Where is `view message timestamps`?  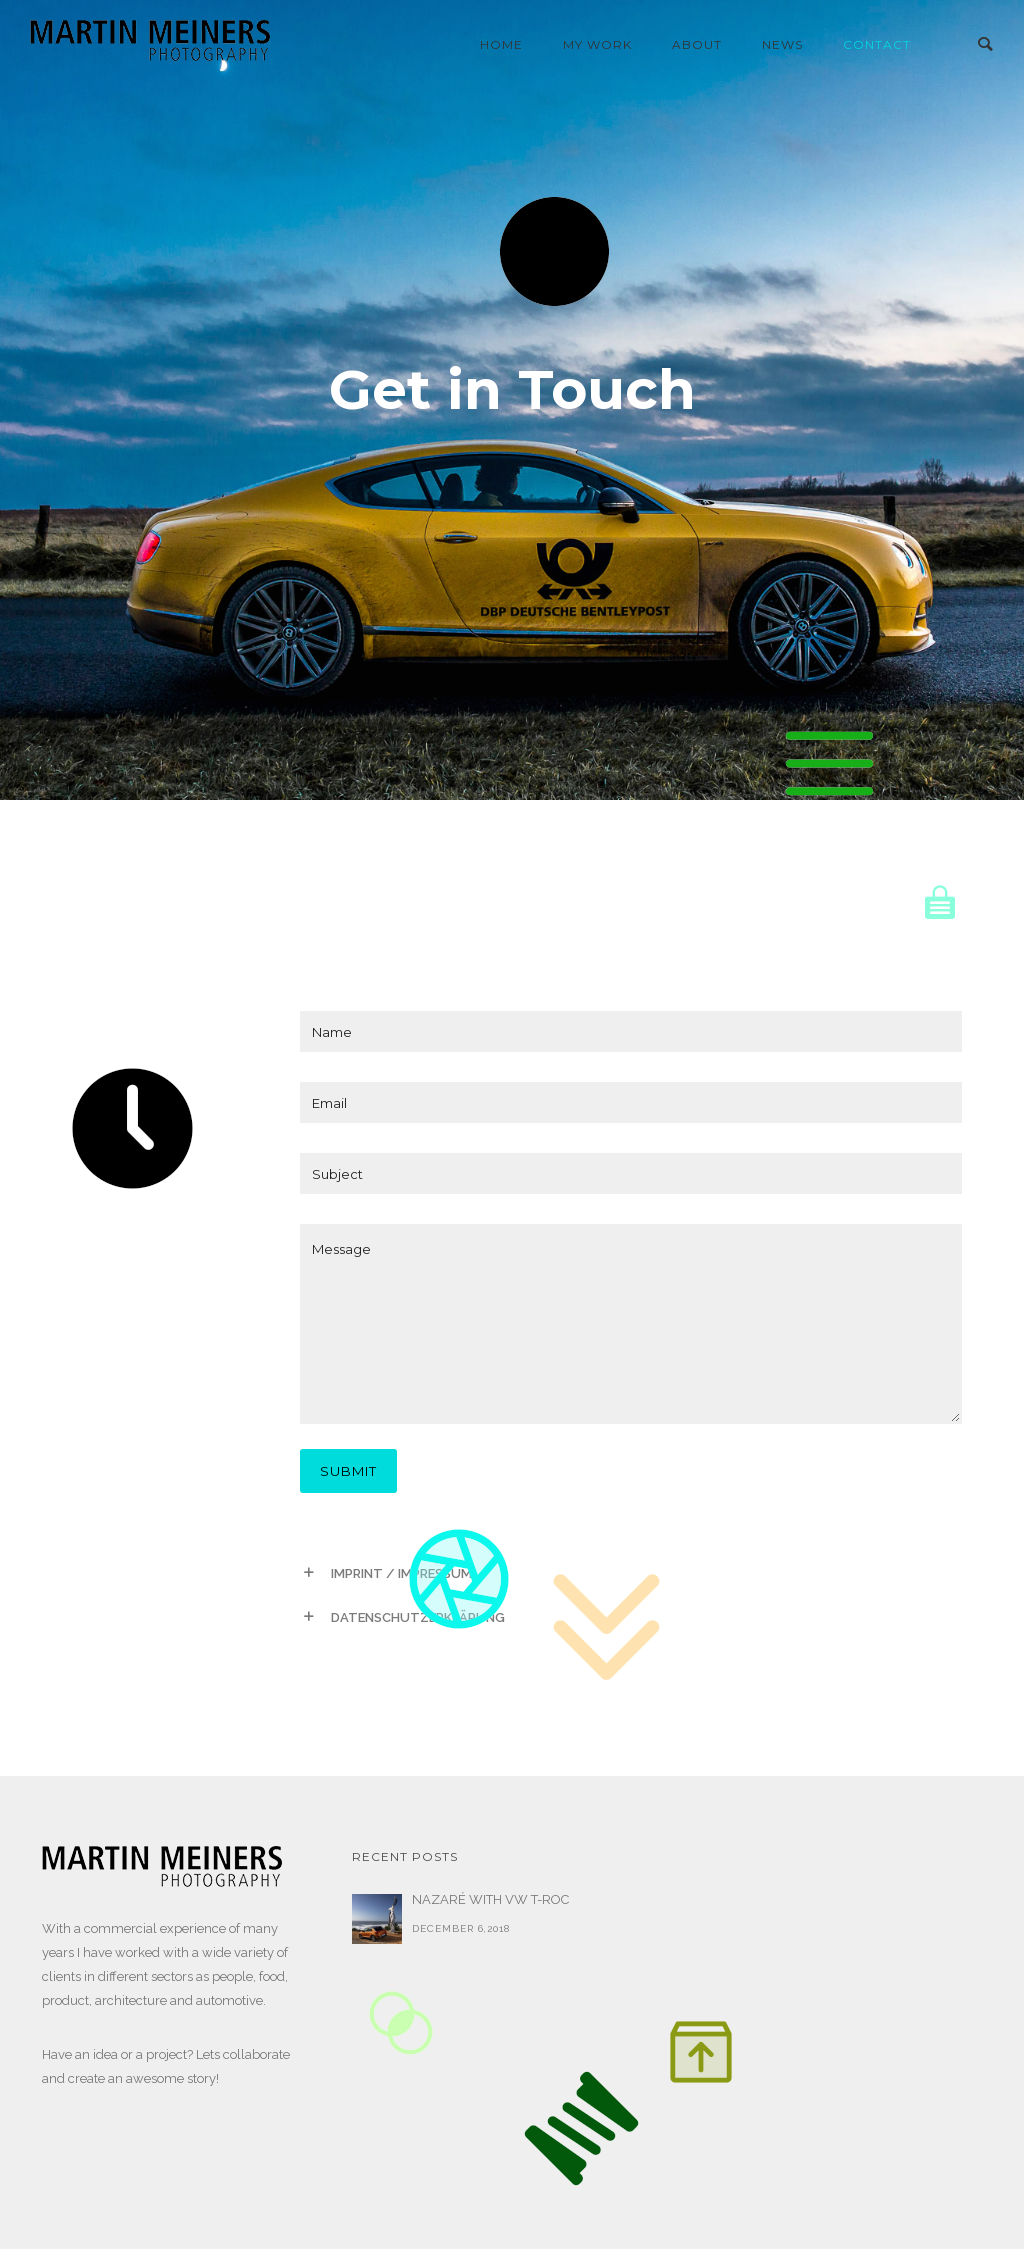
view message timestamps is located at coordinates (132, 1128).